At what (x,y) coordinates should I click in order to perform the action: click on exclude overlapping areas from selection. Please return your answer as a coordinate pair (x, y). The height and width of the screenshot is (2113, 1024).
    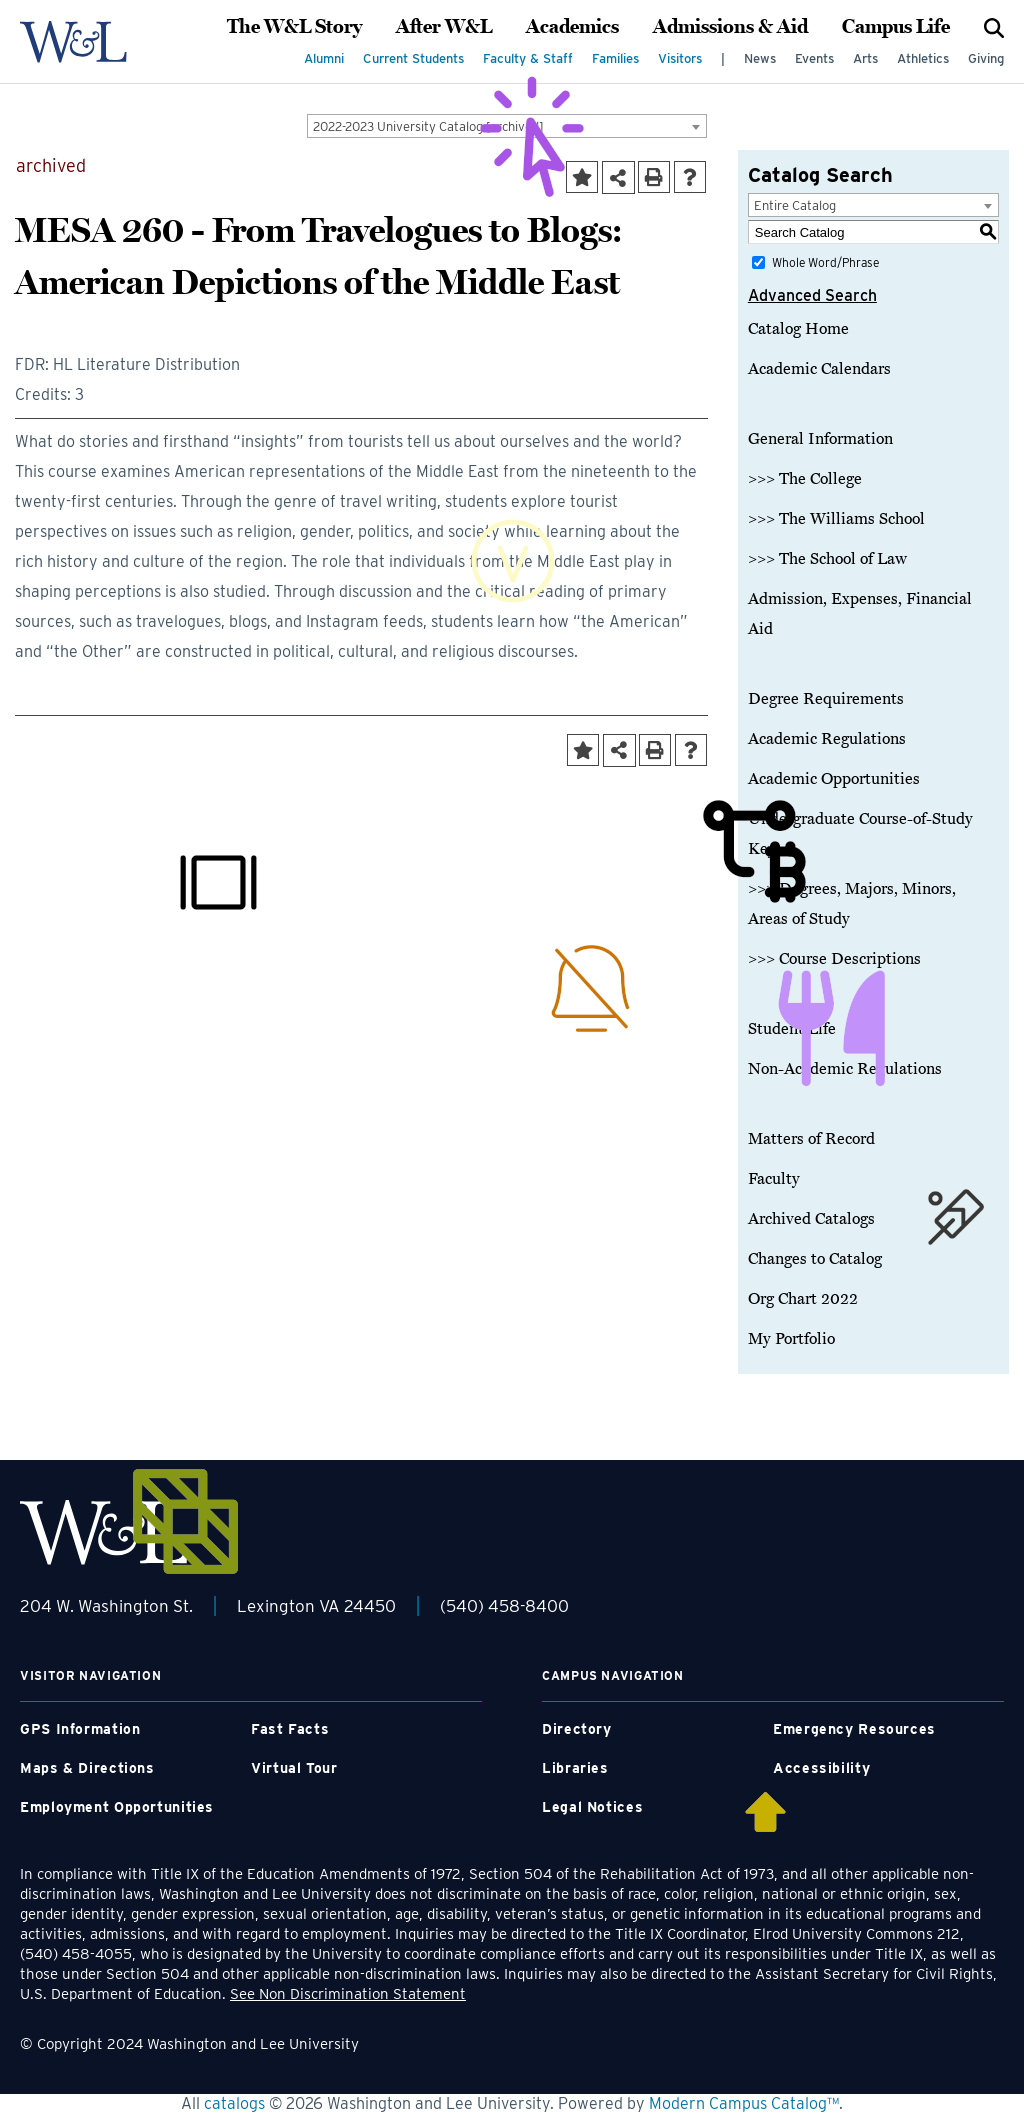
    Looking at the image, I should click on (185, 1521).